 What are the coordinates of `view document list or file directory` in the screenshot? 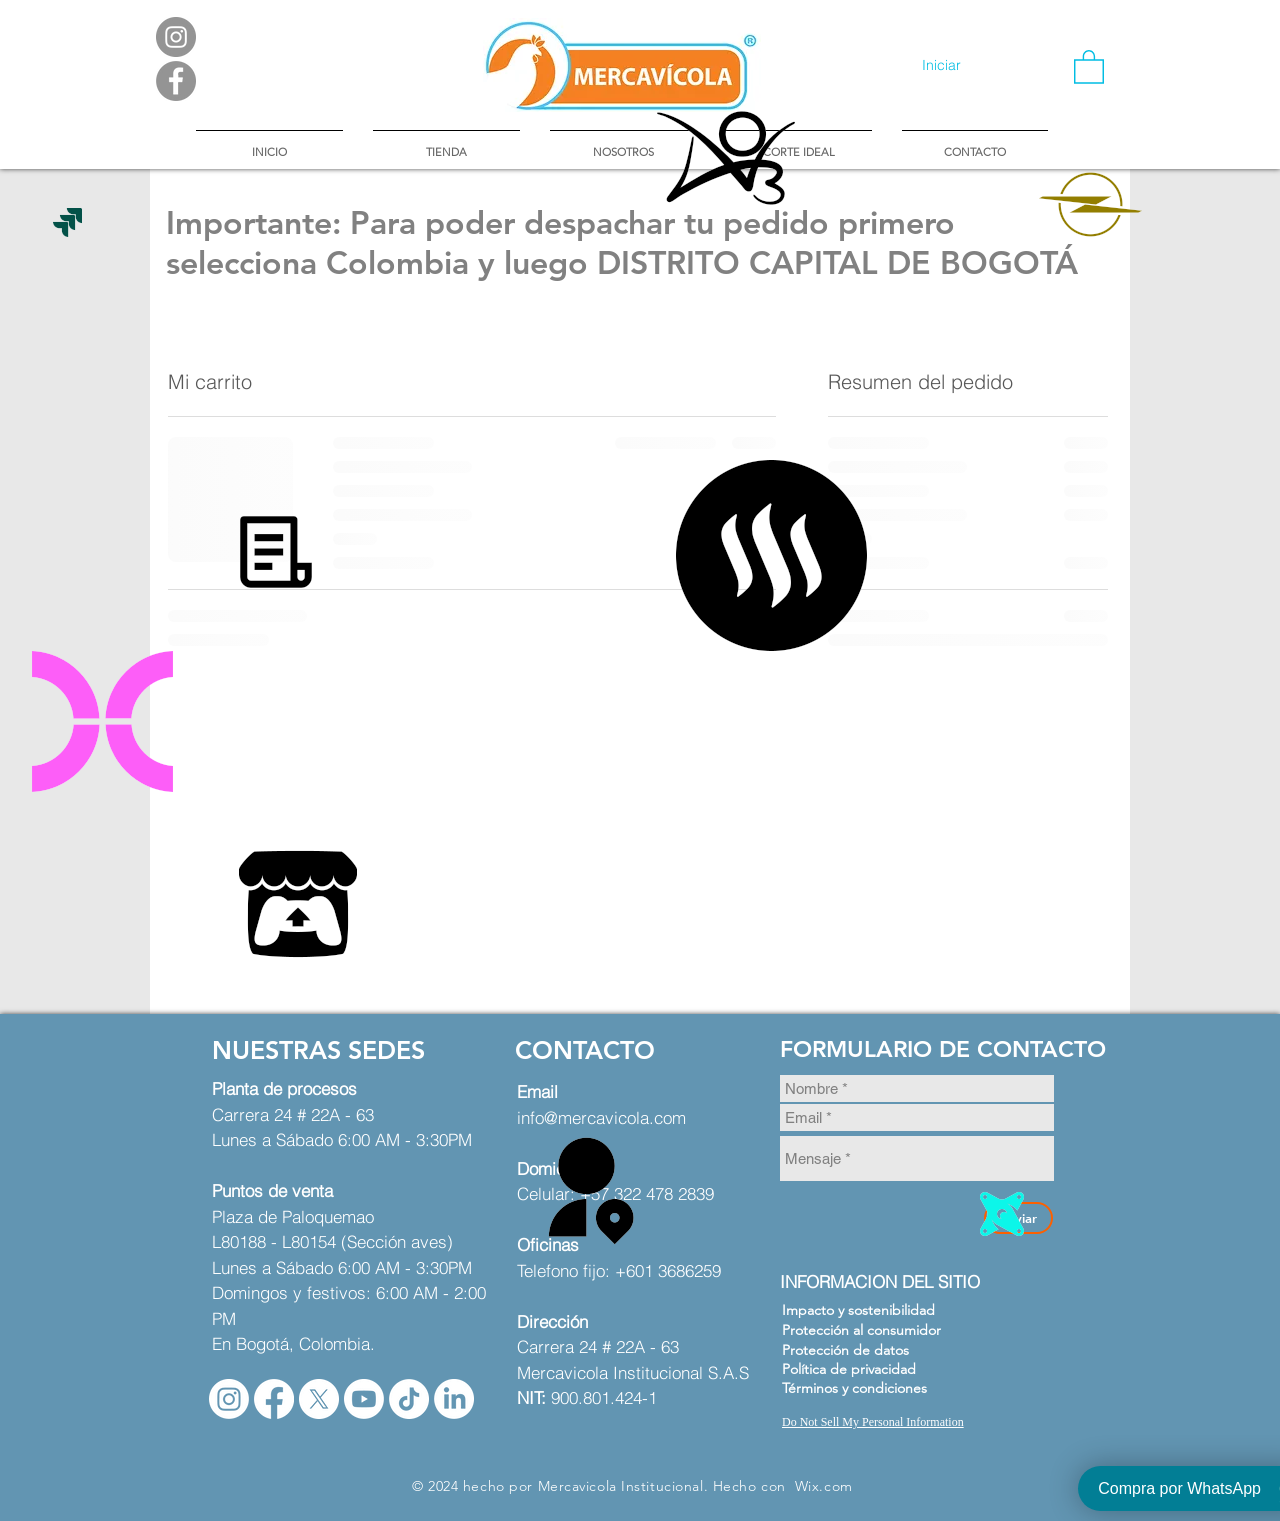 It's located at (276, 552).